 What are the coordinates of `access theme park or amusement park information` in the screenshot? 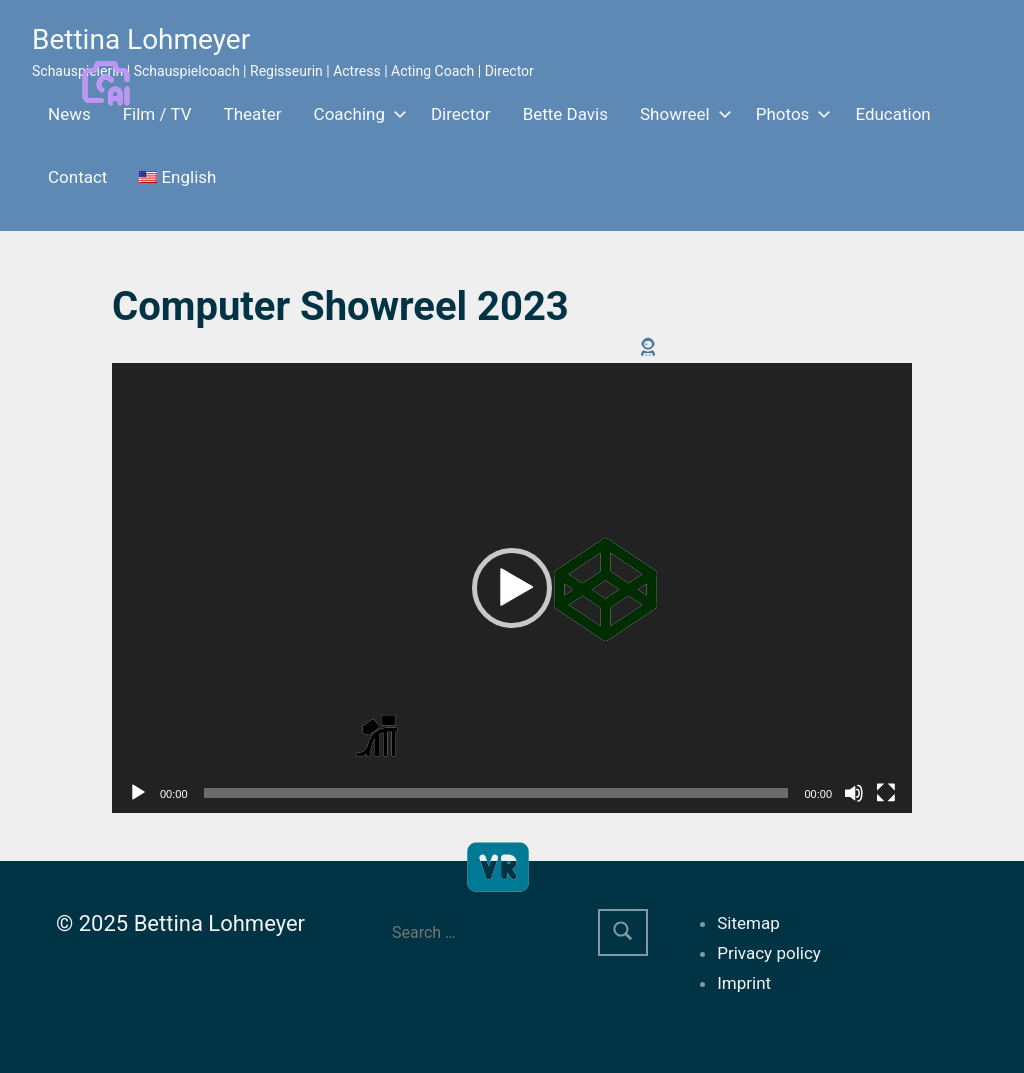 It's located at (377, 736).